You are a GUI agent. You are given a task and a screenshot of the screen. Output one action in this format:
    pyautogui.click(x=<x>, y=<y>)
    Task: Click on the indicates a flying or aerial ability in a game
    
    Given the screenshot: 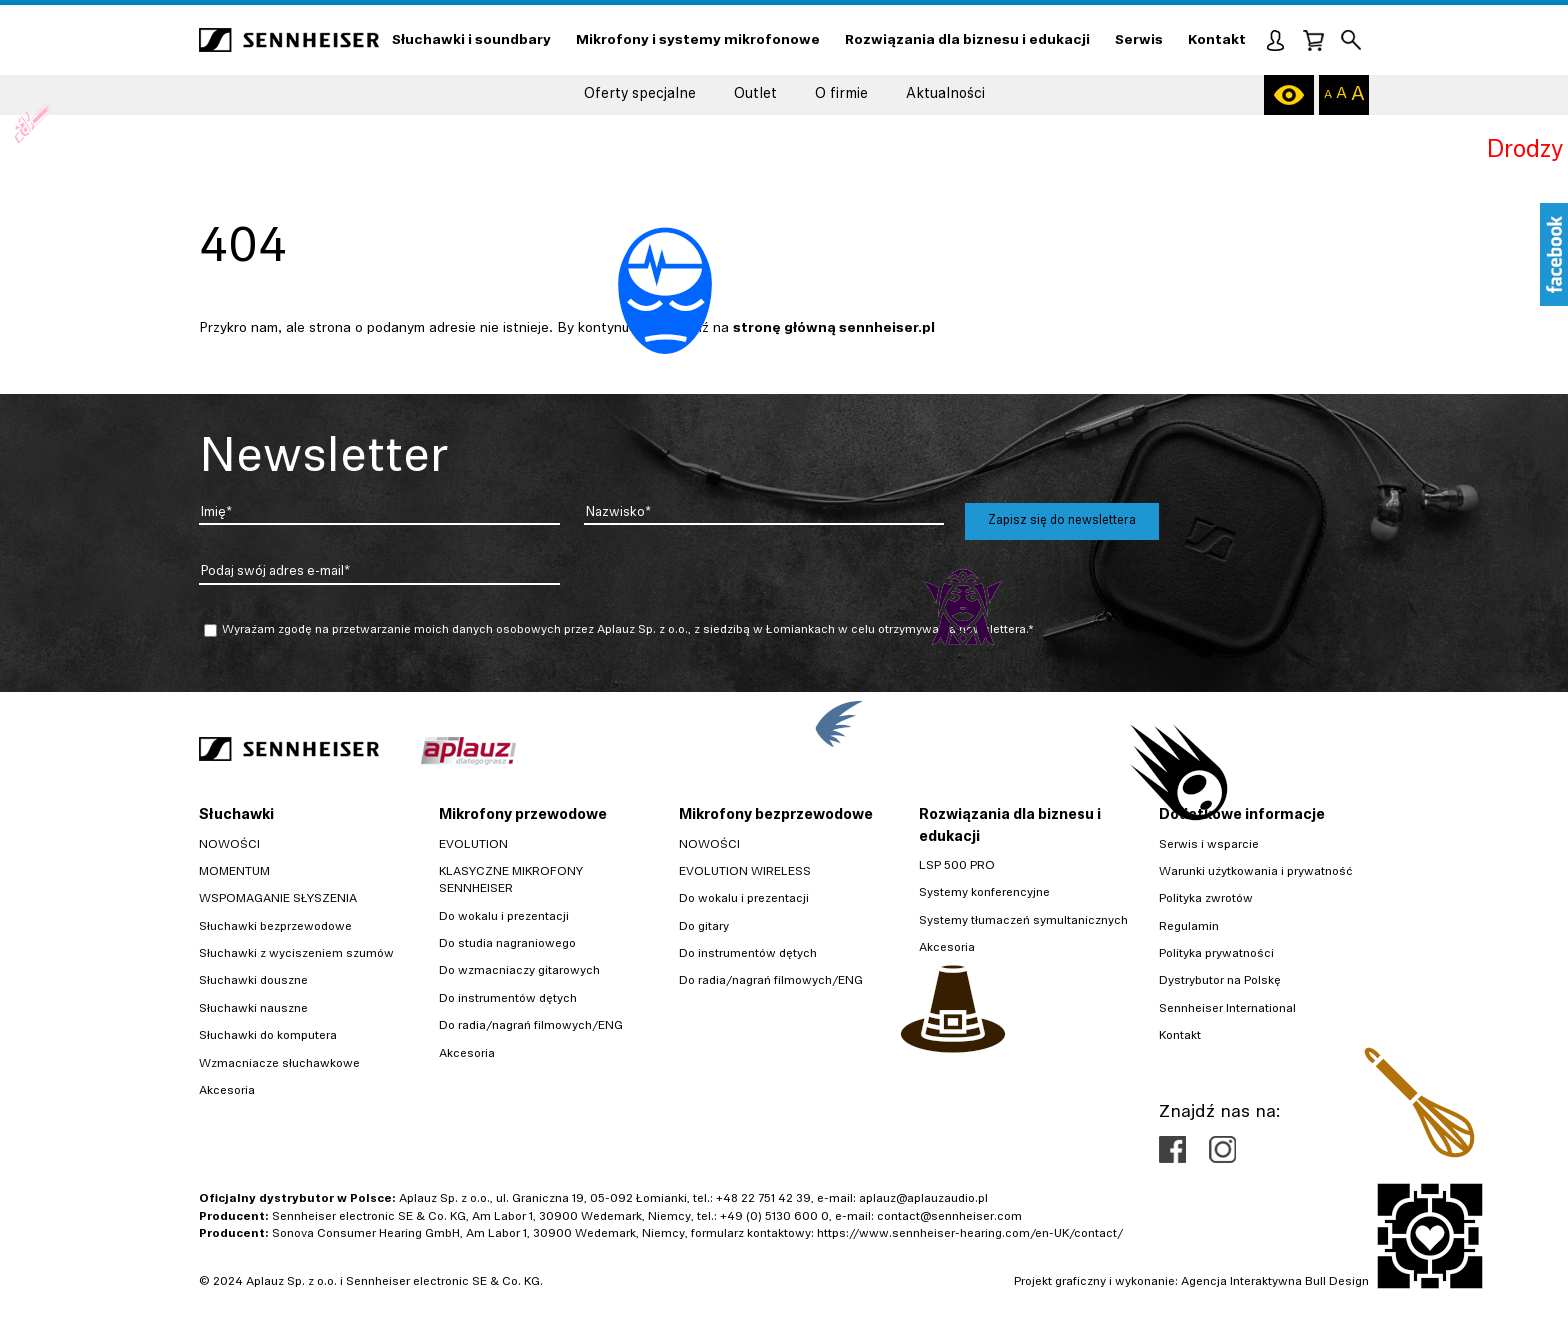 What is the action you would take?
    pyautogui.click(x=839, y=723)
    